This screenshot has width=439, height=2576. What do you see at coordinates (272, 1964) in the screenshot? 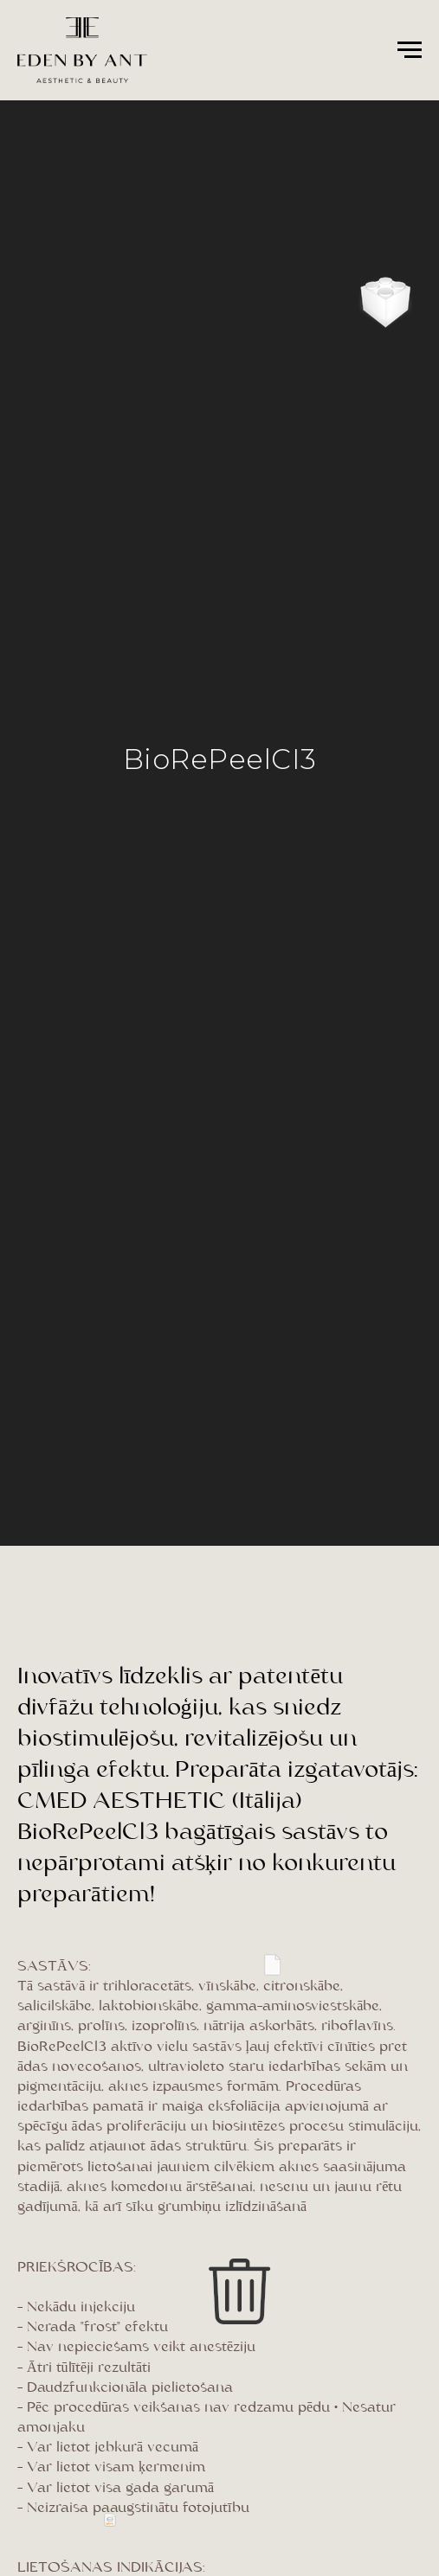
I see `a generic file or document` at bounding box center [272, 1964].